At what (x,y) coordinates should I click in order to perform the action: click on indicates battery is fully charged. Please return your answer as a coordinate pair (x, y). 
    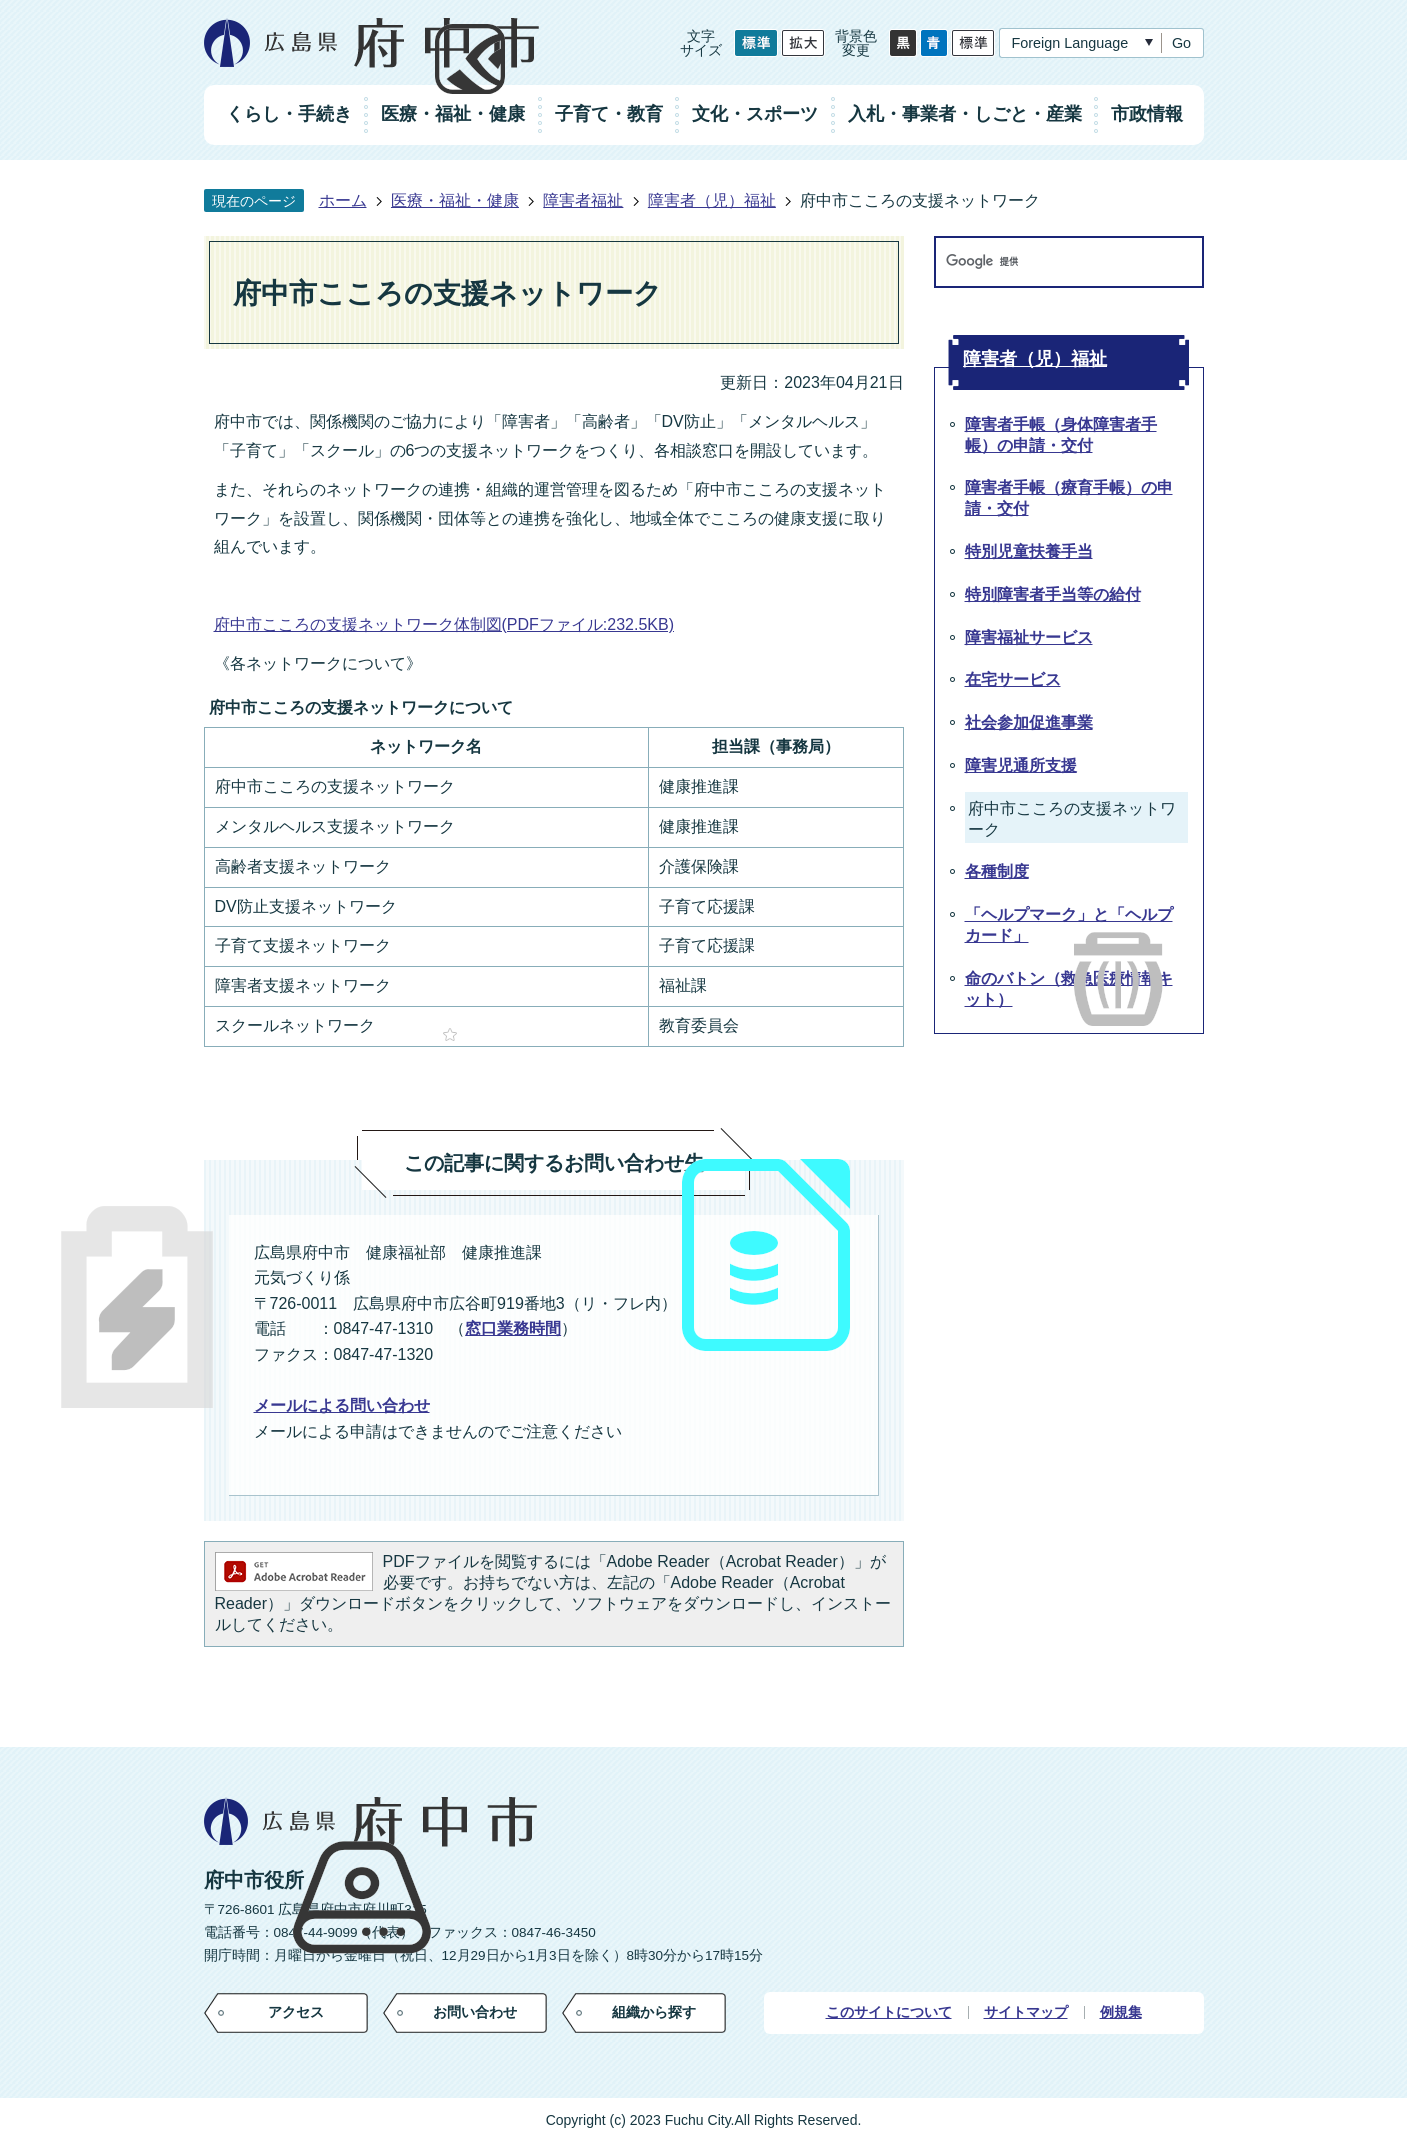
    Looking at the image, I should click on (137, 1307).